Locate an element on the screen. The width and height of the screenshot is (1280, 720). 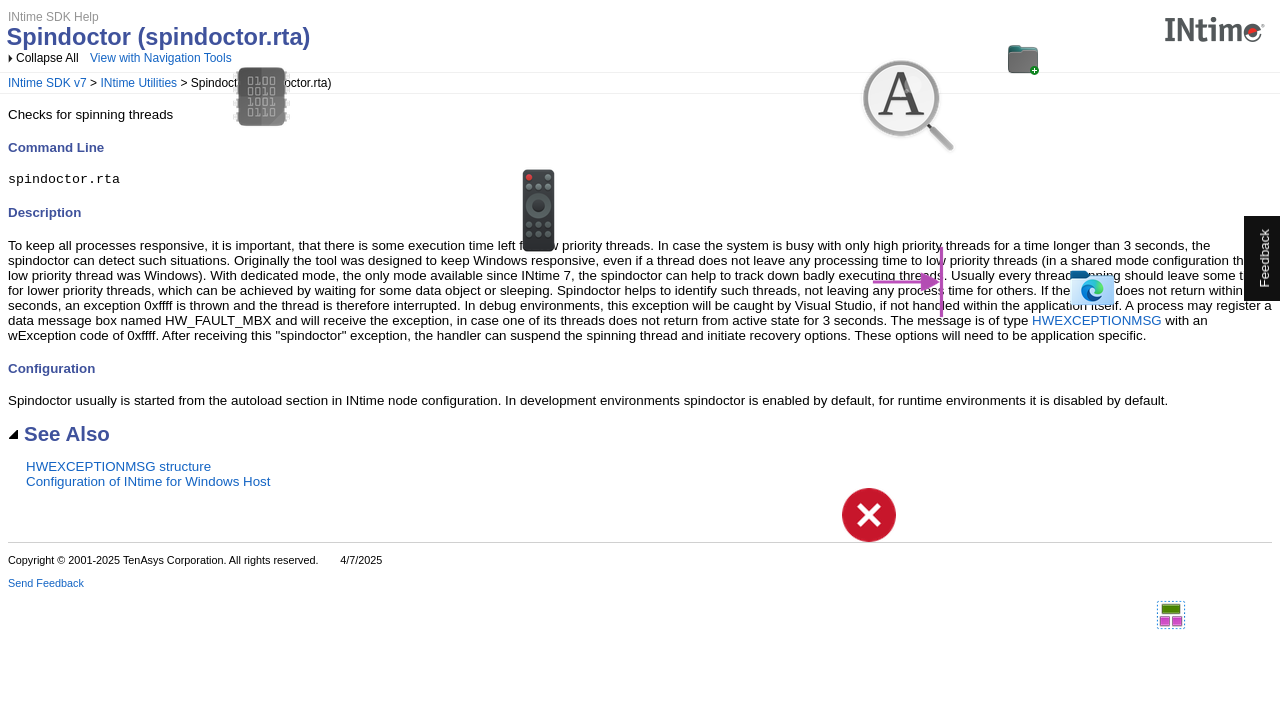
create a new folder is located at coordinates (1023, 59).